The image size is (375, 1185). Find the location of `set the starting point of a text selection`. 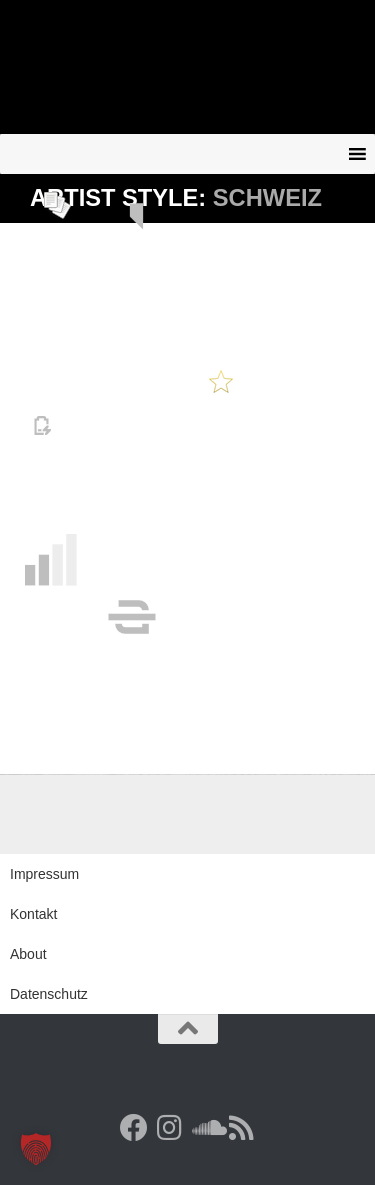

set the starting point of a text selection is located at coordinates (136, 216).